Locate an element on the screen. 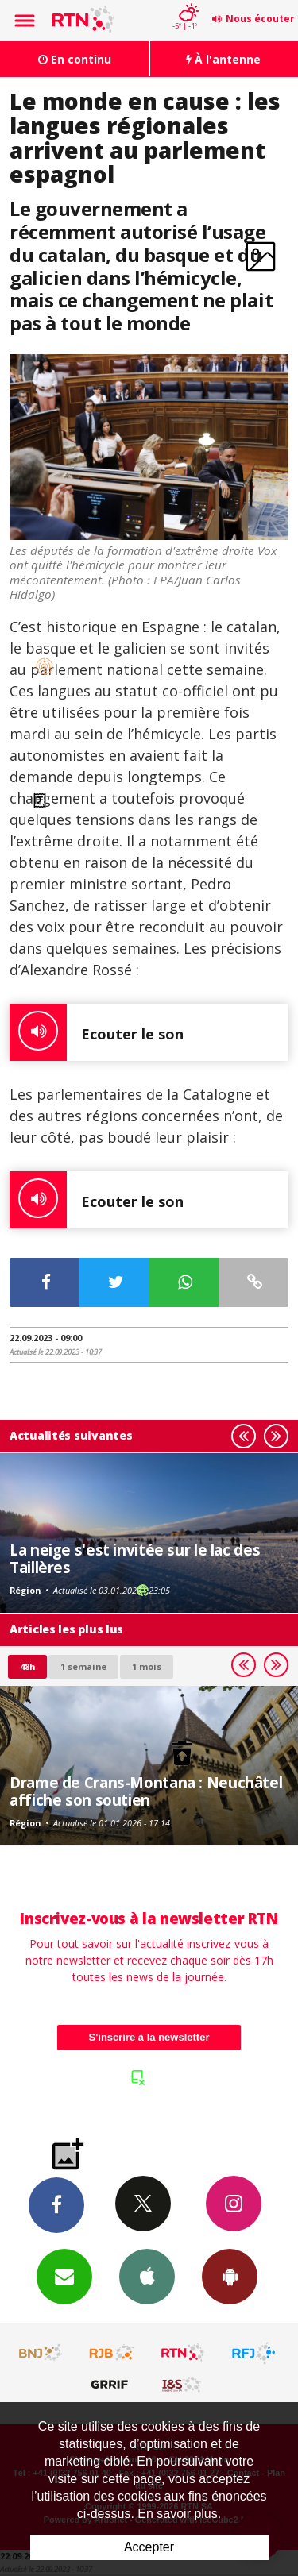 This screenshot has width=298, height=2576. indicates a deleted repository is located at coordinates (137, 2077).